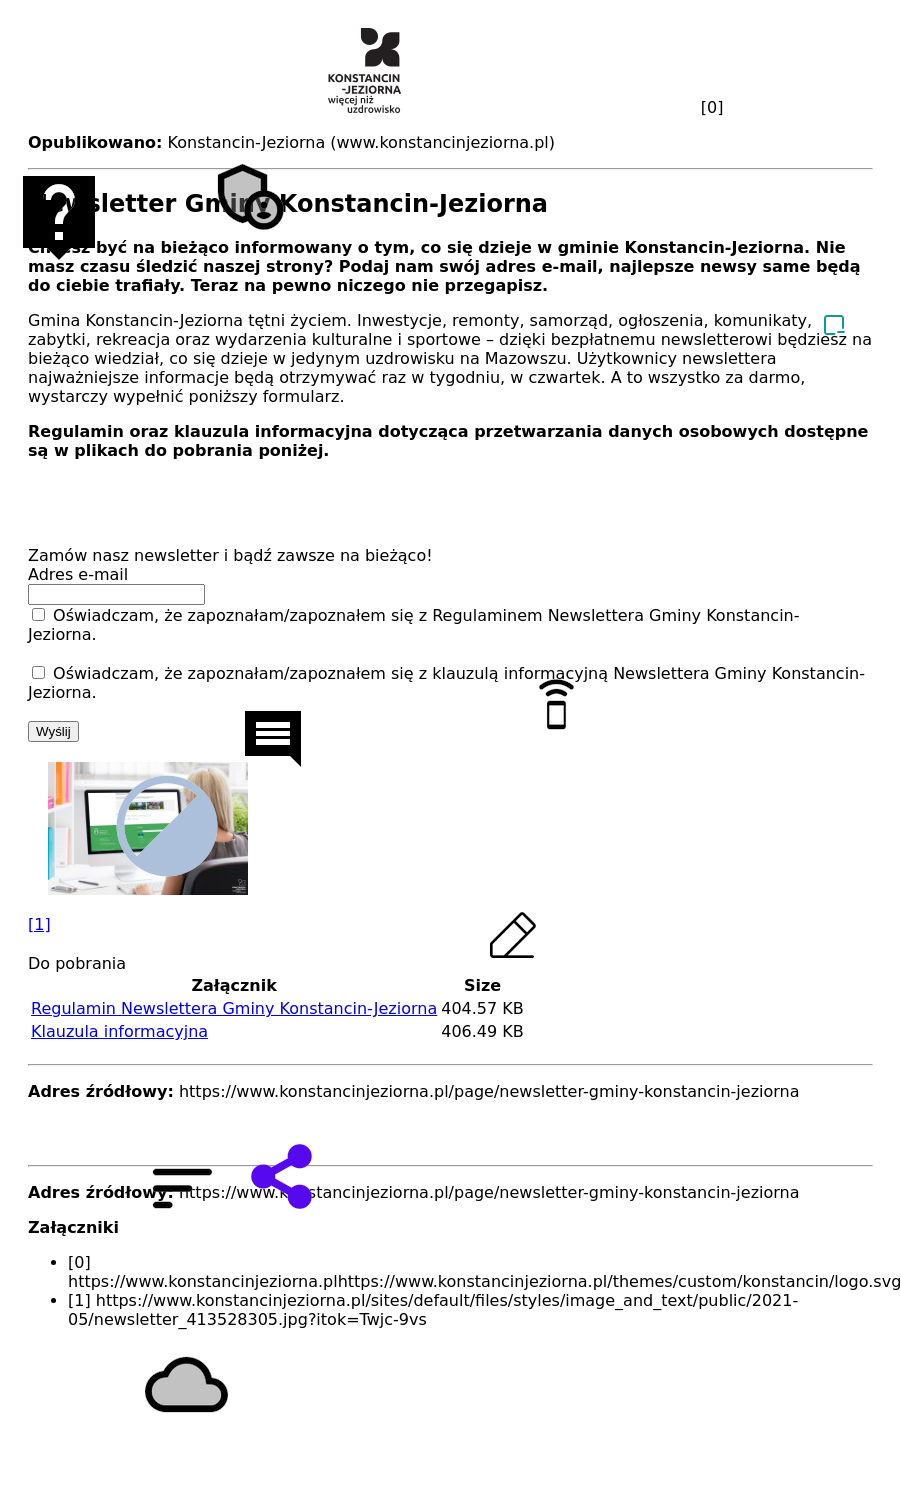  Describe the element at coordinates (182, 1188) in the screenshot. I see `sort items in a list` at that location.